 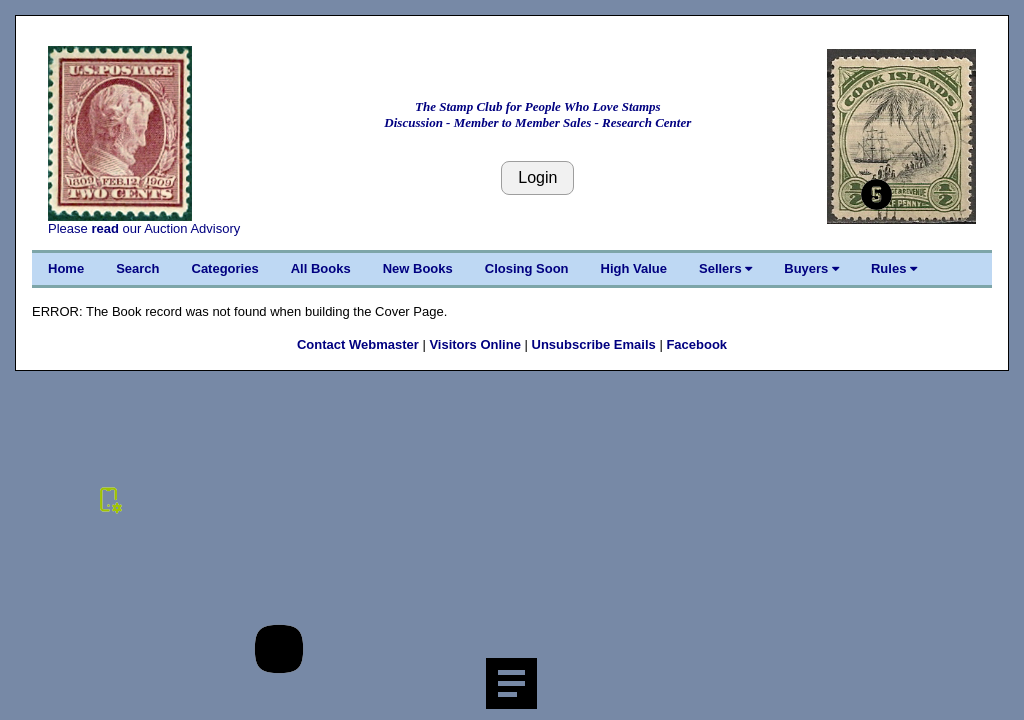 What do you see at coordinates (876, 194) in the screenshot?
I see `indicates step 5 in a multi-step process` at bounding box center [876, 194].